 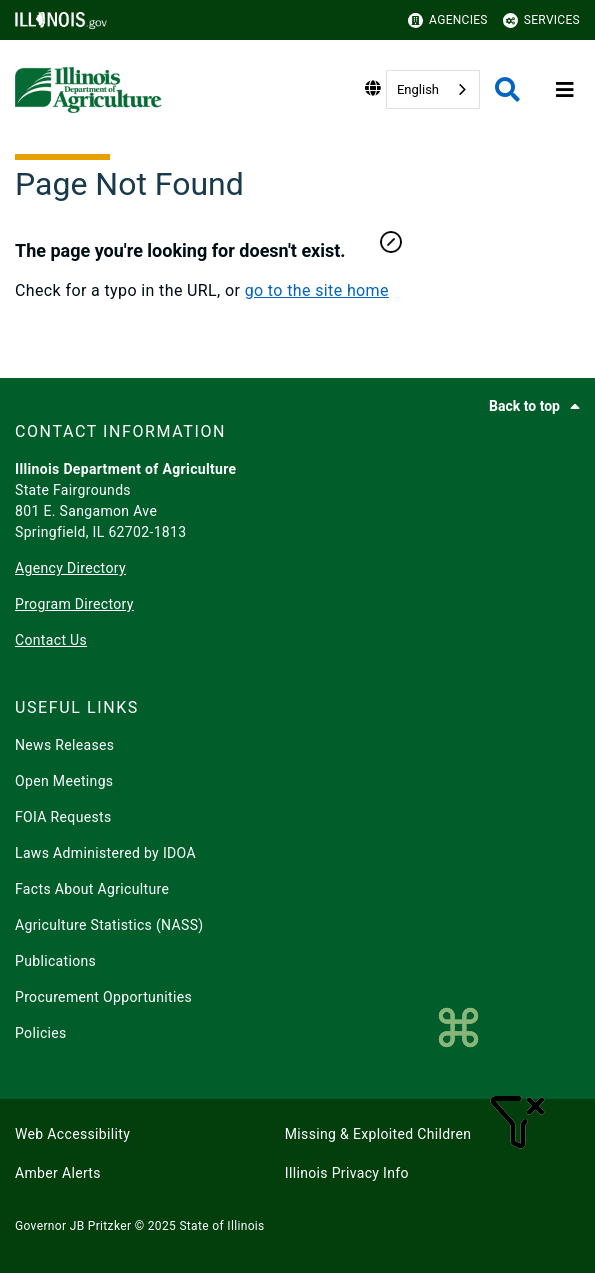 I want to click on indicates a blocked or prohibited action, so click(x=391, y=242).